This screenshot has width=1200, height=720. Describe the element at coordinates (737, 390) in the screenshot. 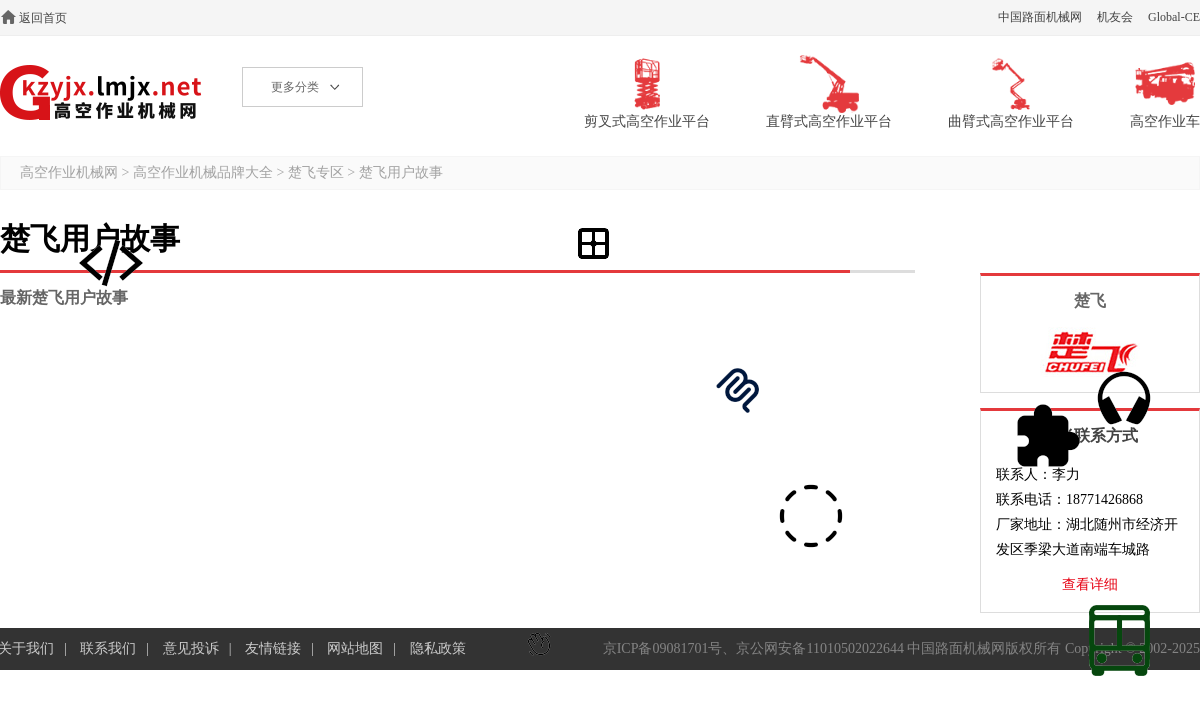

I see `access model context protocol settings` at that location.